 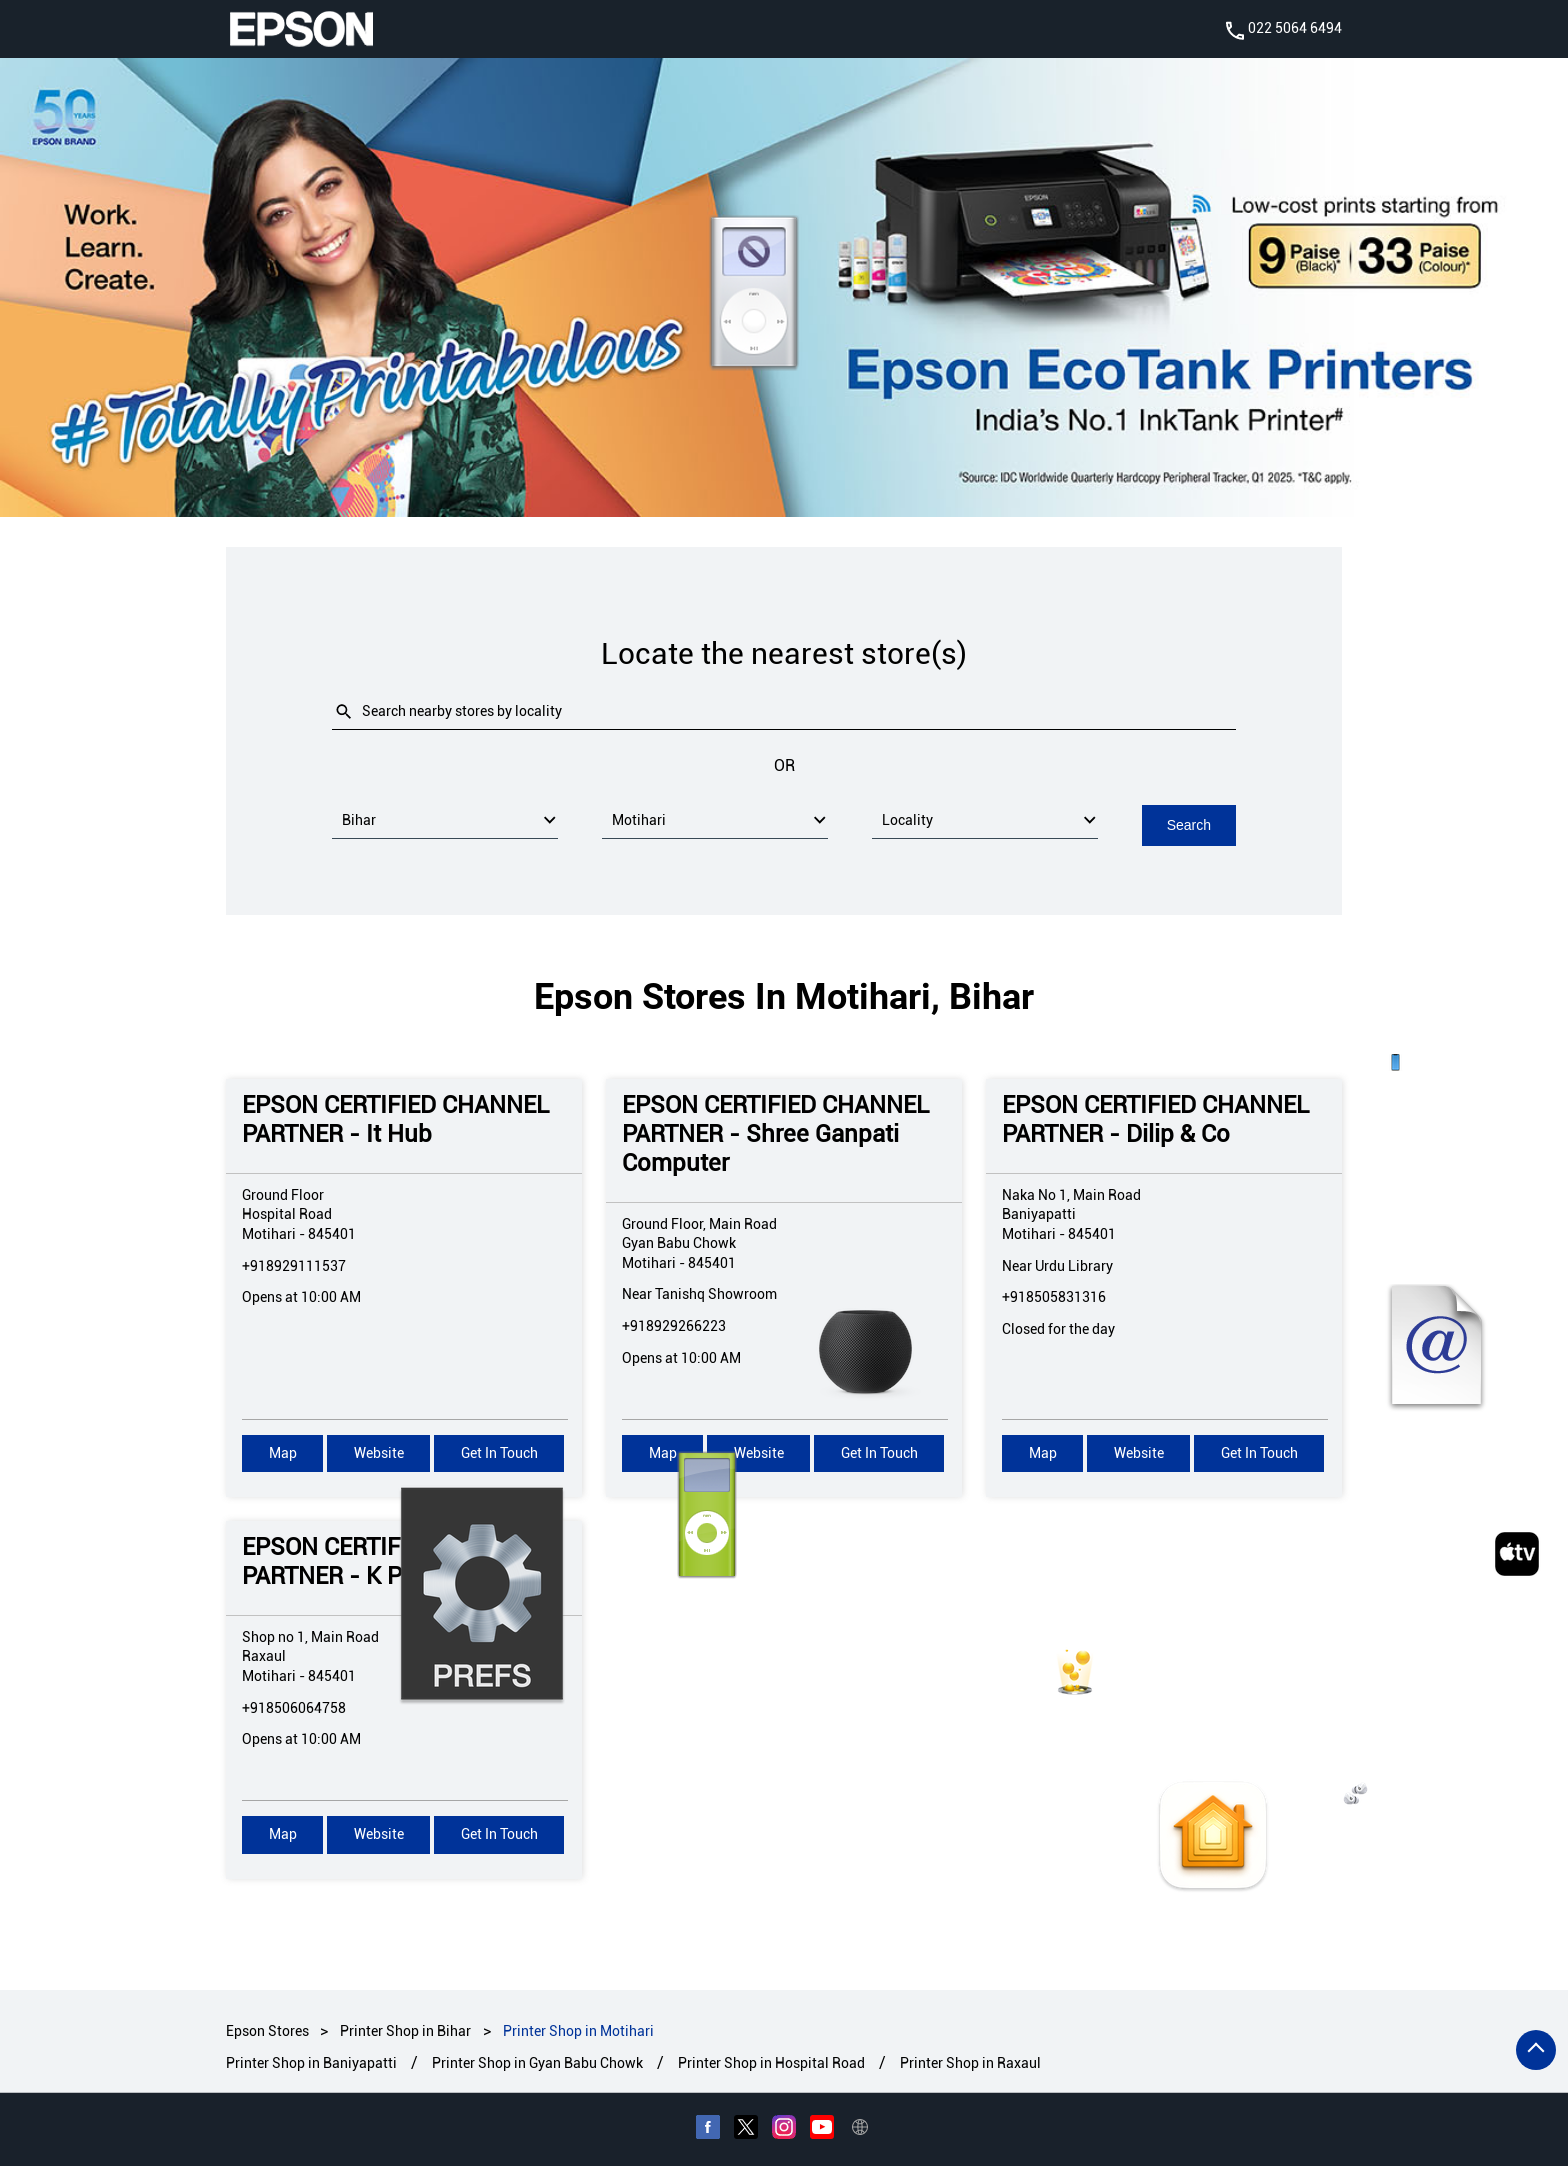 I want to click on access HomePod mini settings, so click(x=865, y=1360).